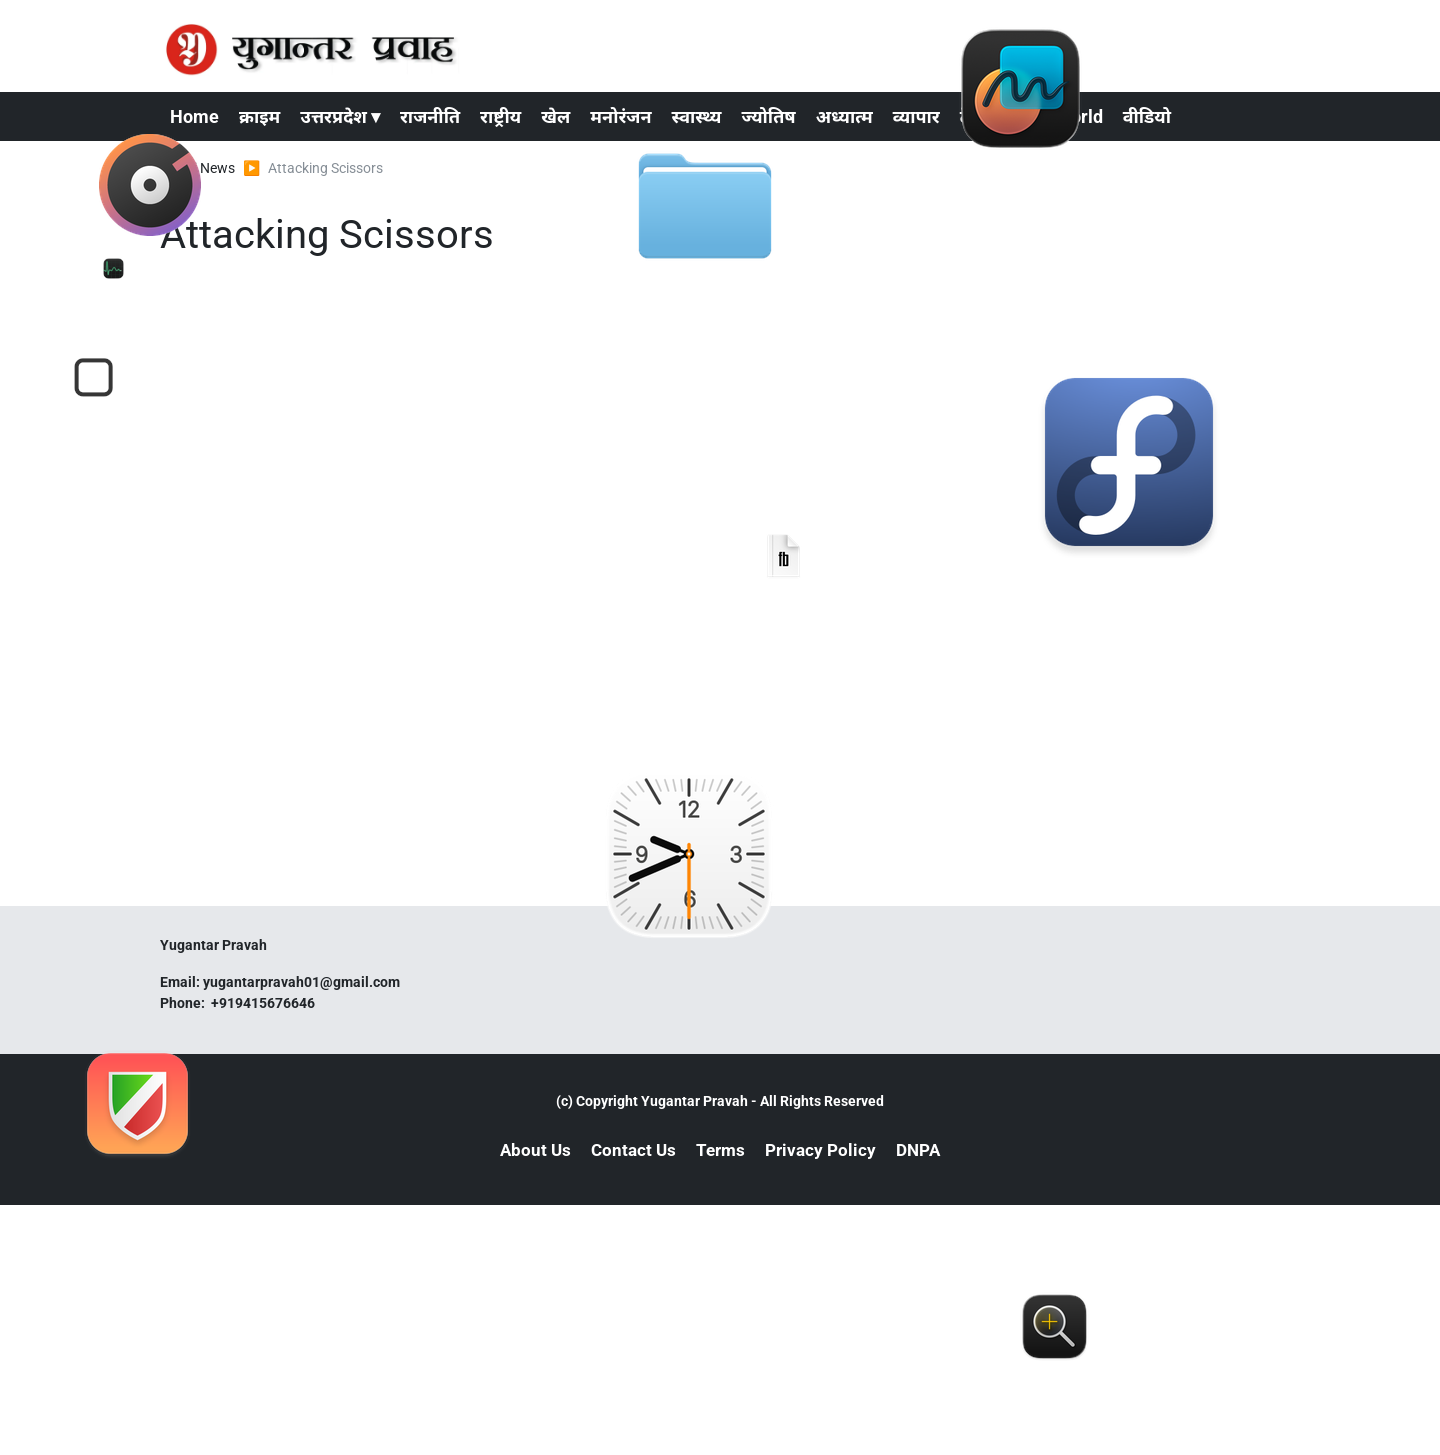 This screenshot has width=1440, height=1455. What do you see at coordinates (1054, 1326) in the screenshot?
I see `open the magnifier accessibility app` at bounding box center [1054, 1326].